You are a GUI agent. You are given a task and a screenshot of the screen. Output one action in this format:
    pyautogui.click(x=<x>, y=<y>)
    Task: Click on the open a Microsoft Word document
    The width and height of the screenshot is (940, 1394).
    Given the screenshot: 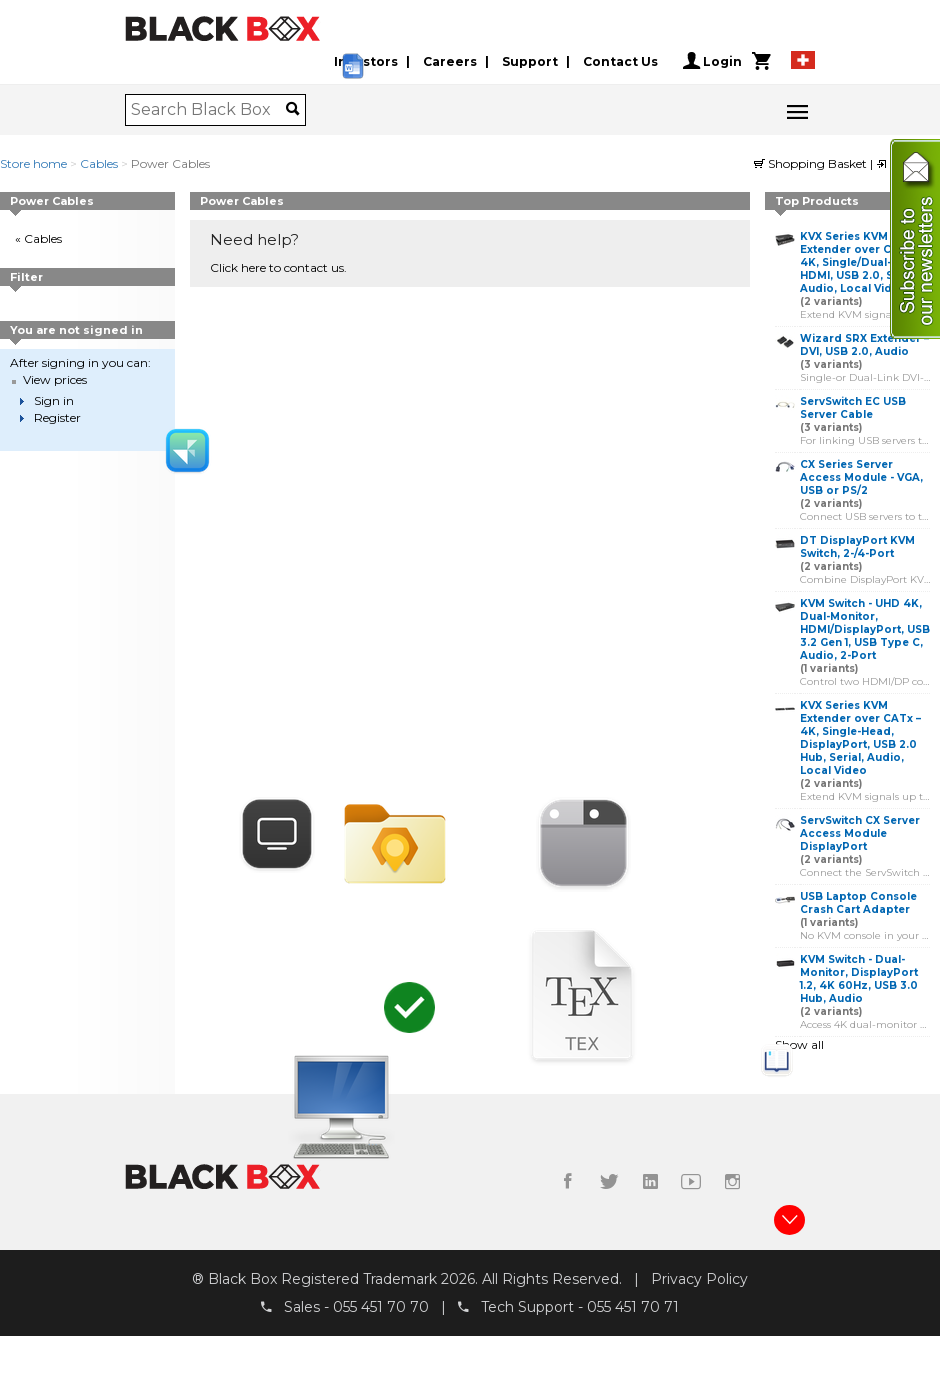 What is the action you would take?
    pyautogui.click(x=353, y=66)
    